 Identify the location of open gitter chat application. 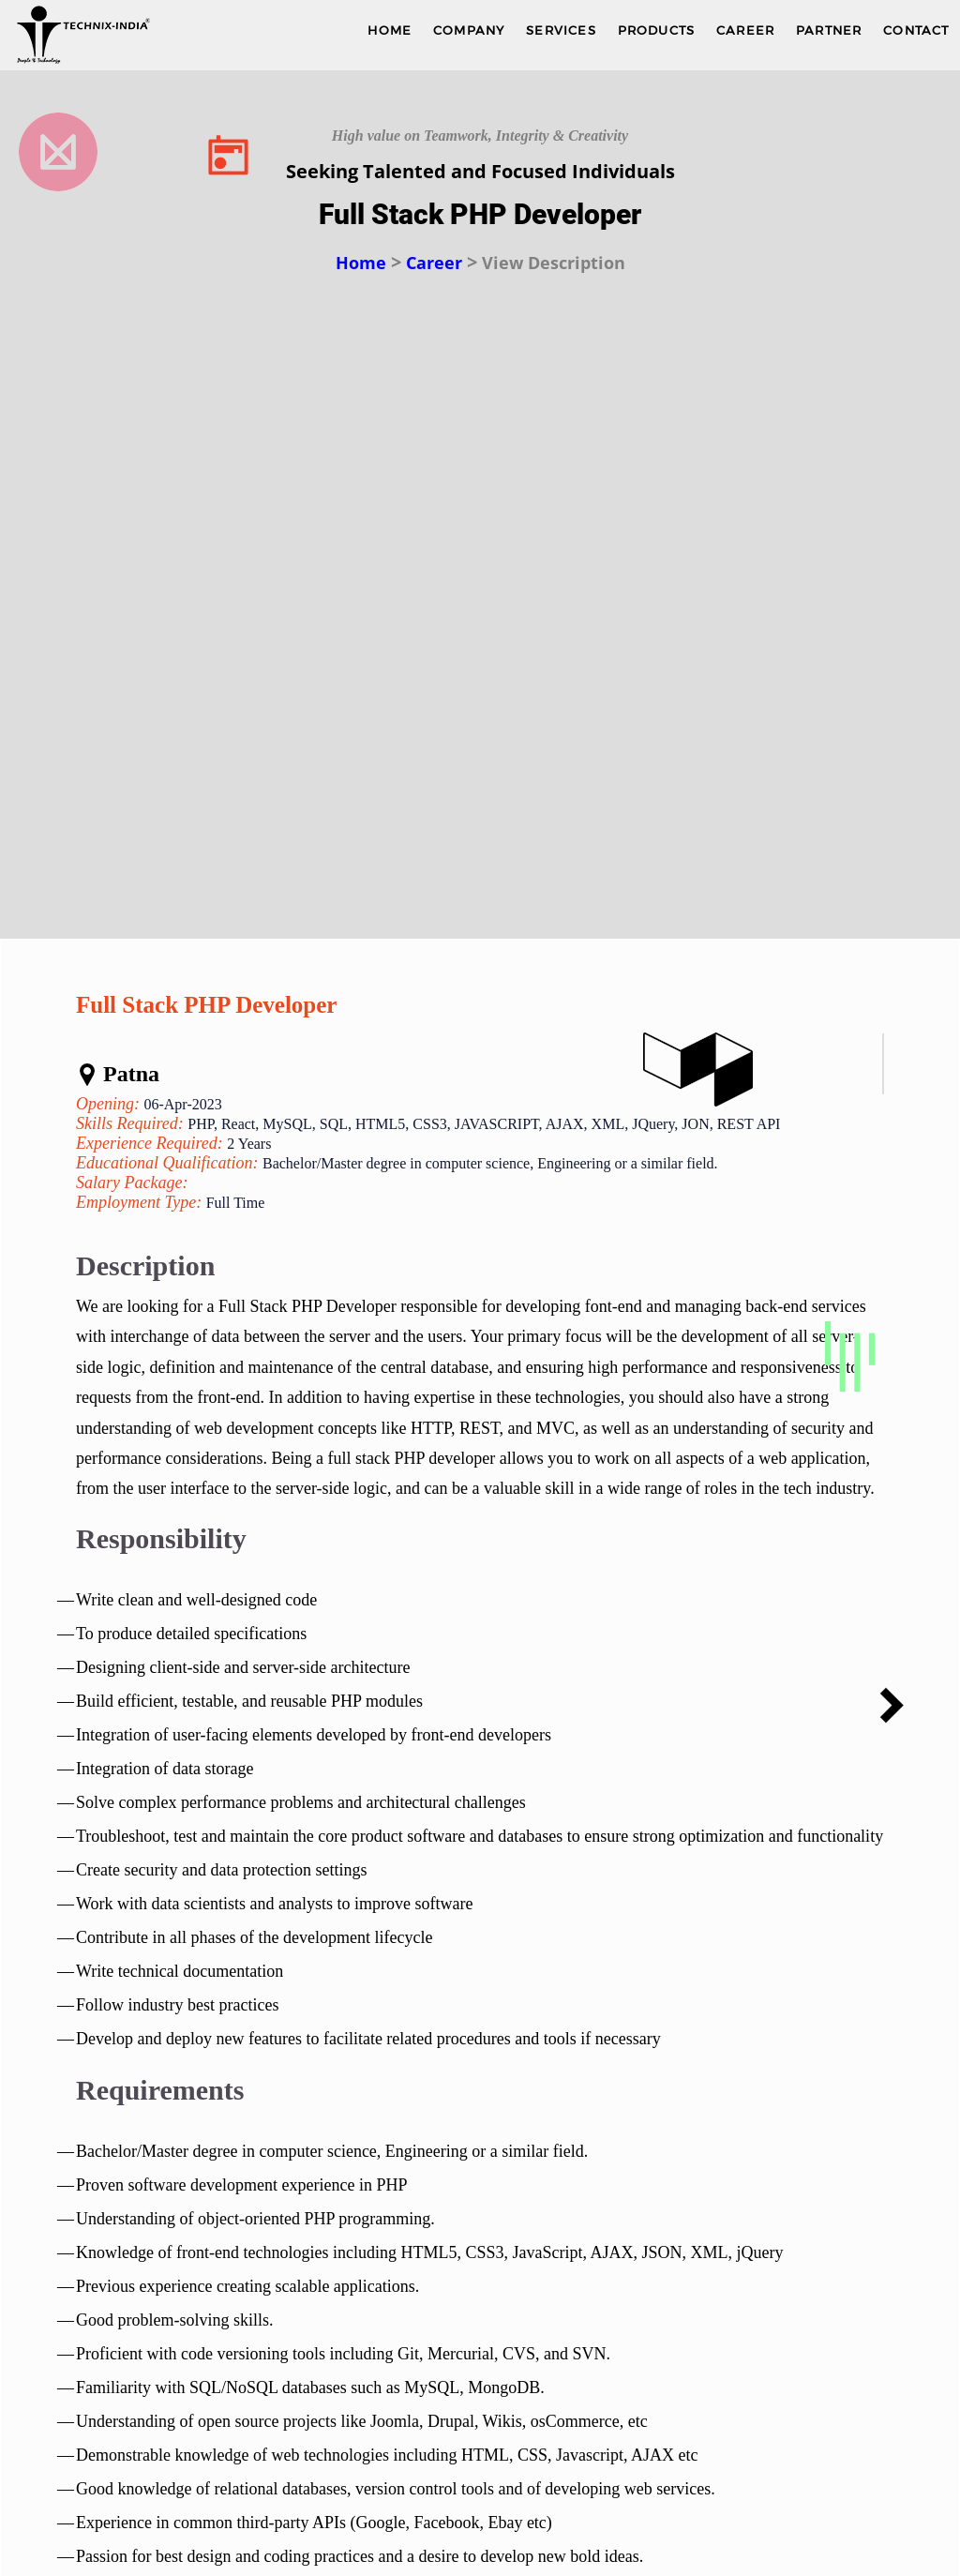
(849, 1356).